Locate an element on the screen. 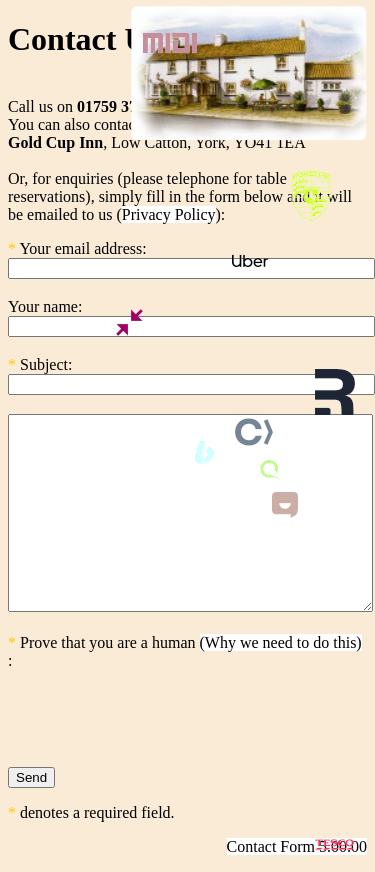 Image resolution: width=375 pixels, height=872 pixels. remix framework logo is located at coordinates (335, 392).